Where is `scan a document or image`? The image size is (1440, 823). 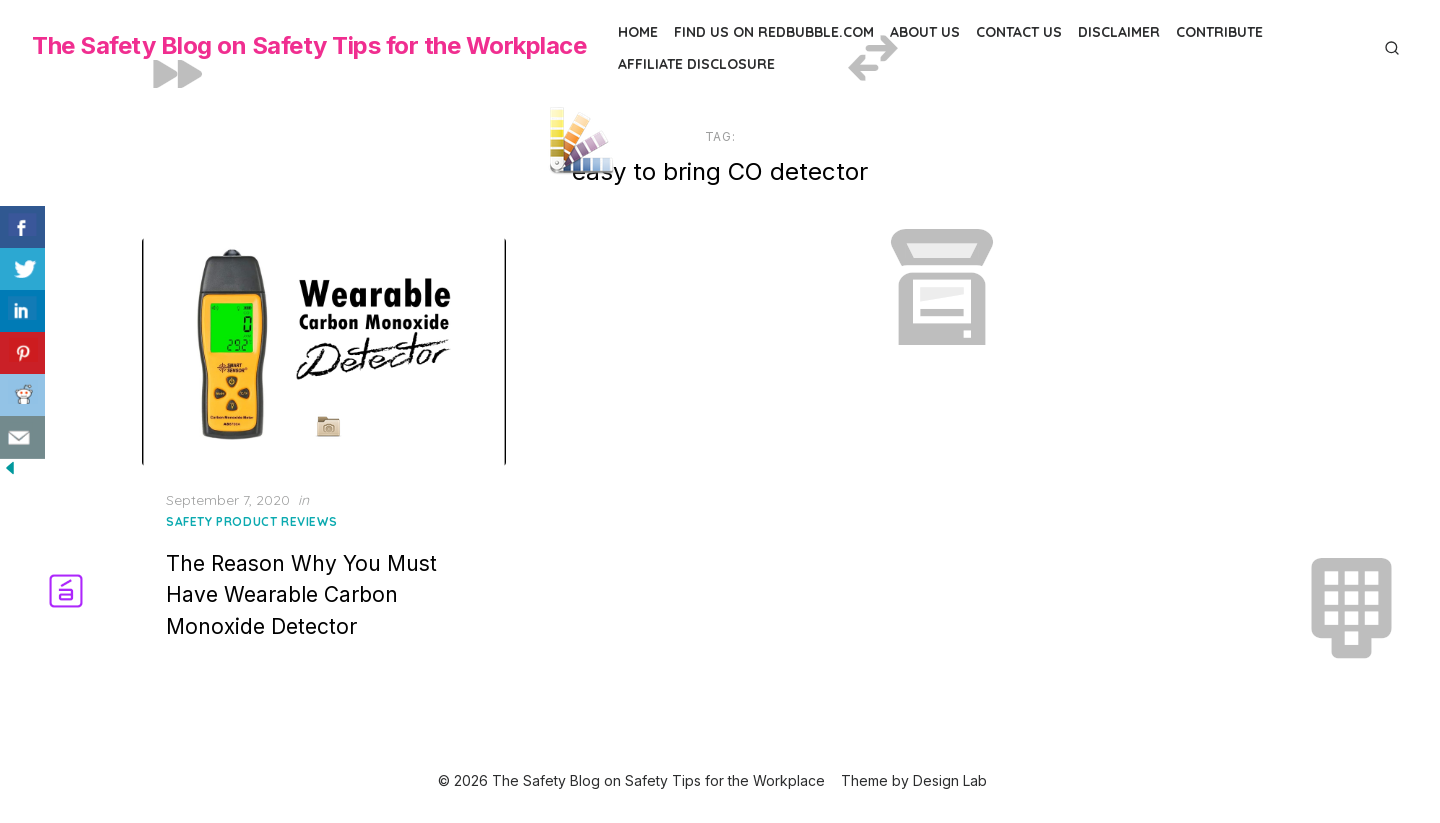
scan a document or image is located at coordinates (942, 287).